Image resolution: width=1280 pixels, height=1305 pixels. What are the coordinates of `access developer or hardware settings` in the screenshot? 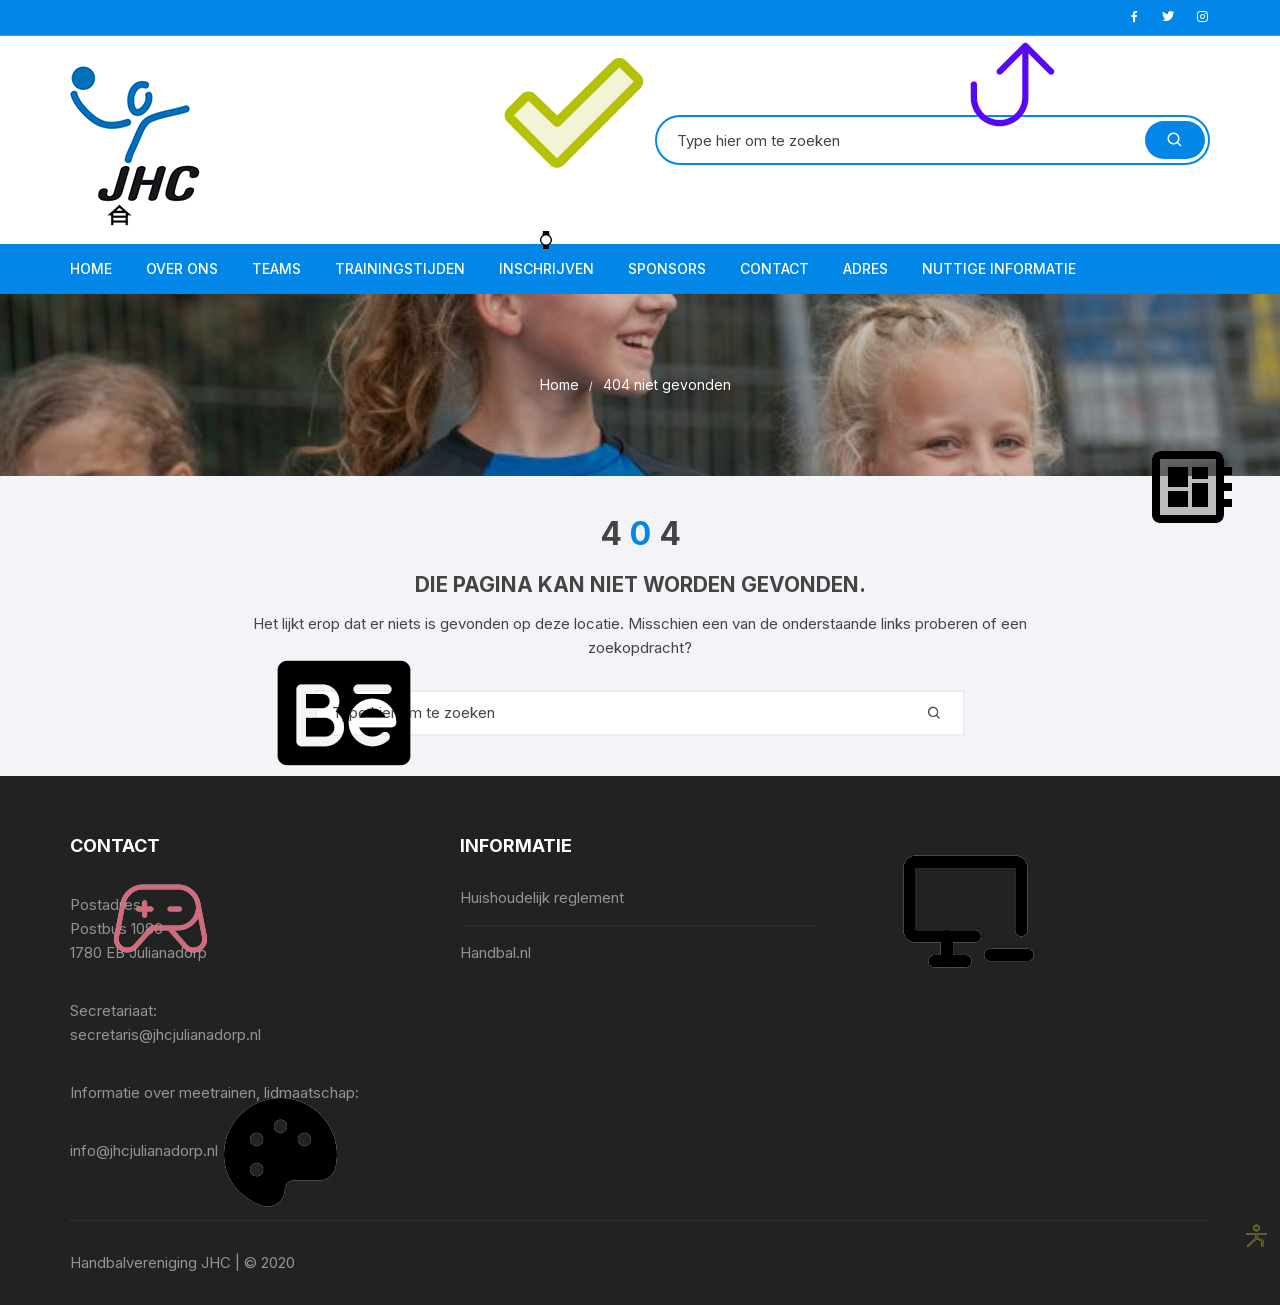 It's located at (1192, 487).